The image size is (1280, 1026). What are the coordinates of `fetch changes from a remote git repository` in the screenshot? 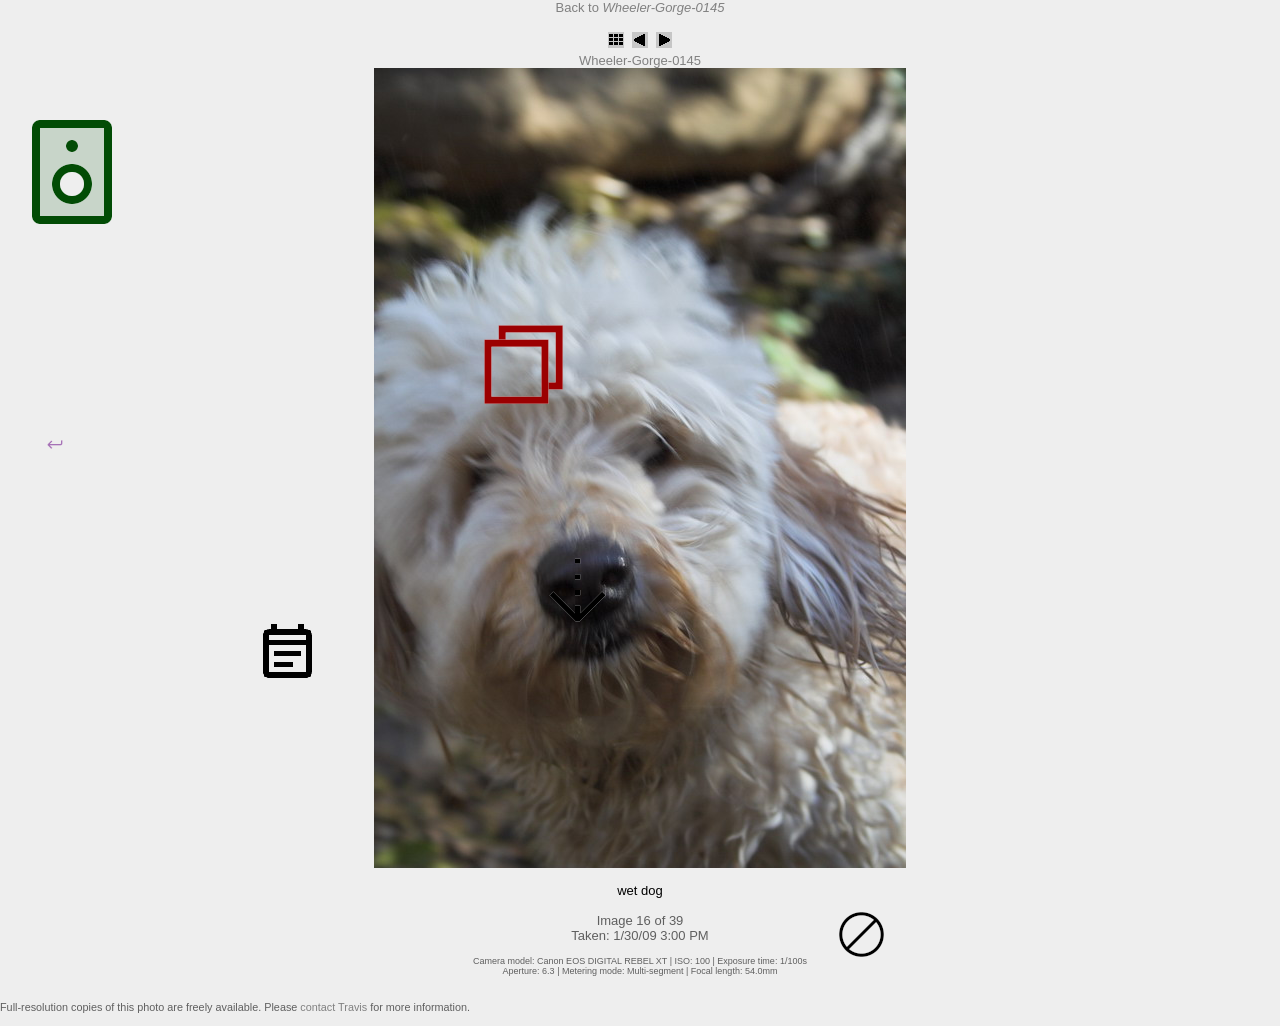 It's located at (575, 590).